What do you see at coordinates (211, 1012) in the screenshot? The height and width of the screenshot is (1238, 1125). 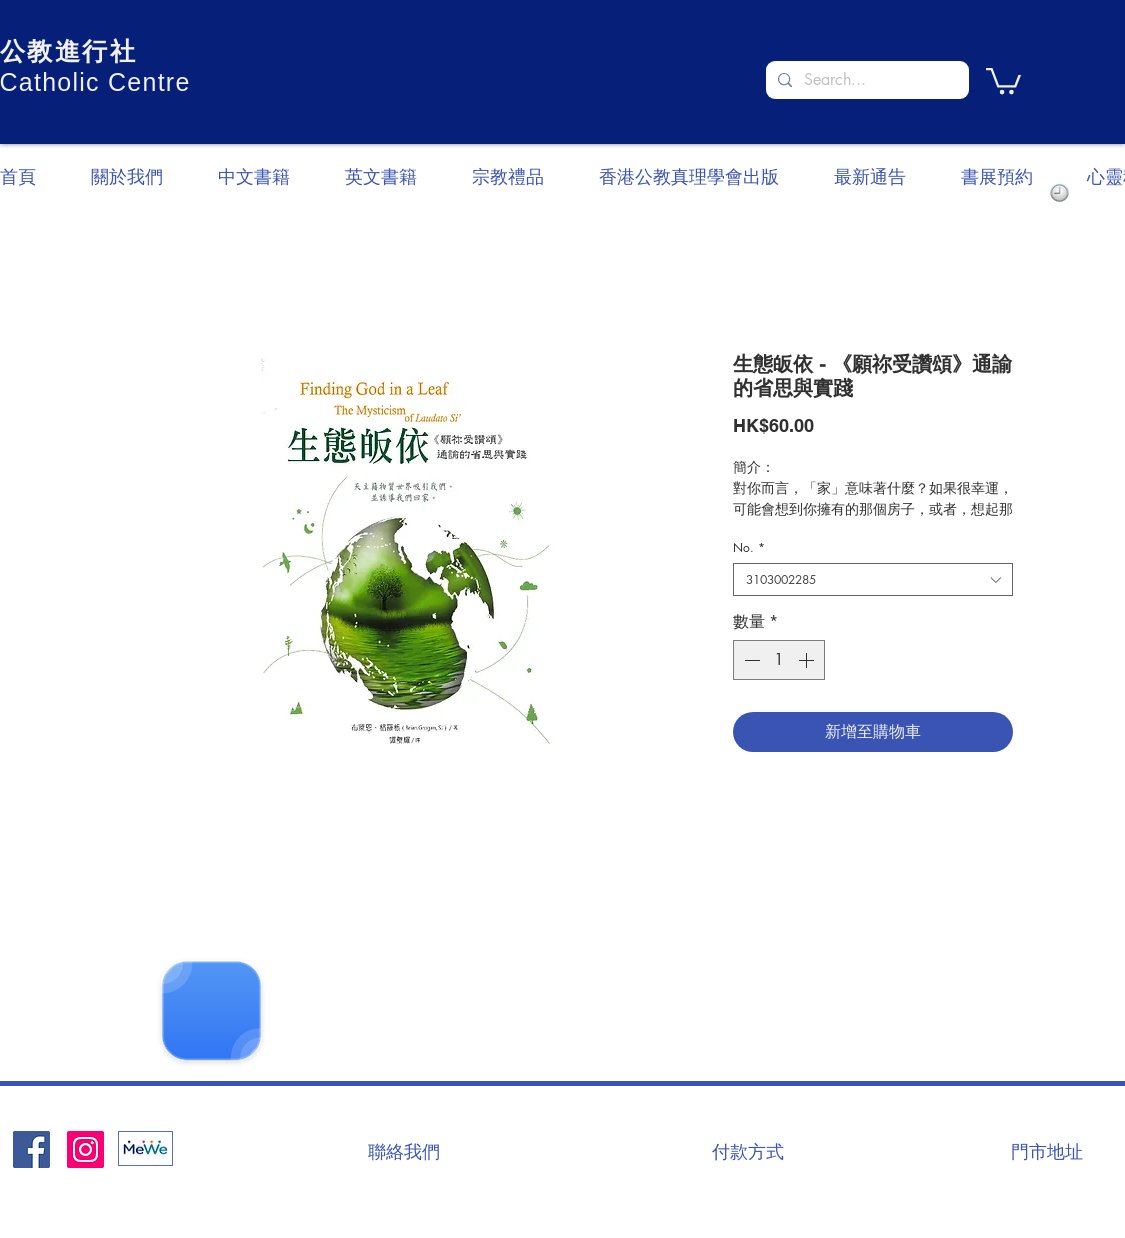 I see `configure hot corners behavior` at bounding box center [211, 1012].